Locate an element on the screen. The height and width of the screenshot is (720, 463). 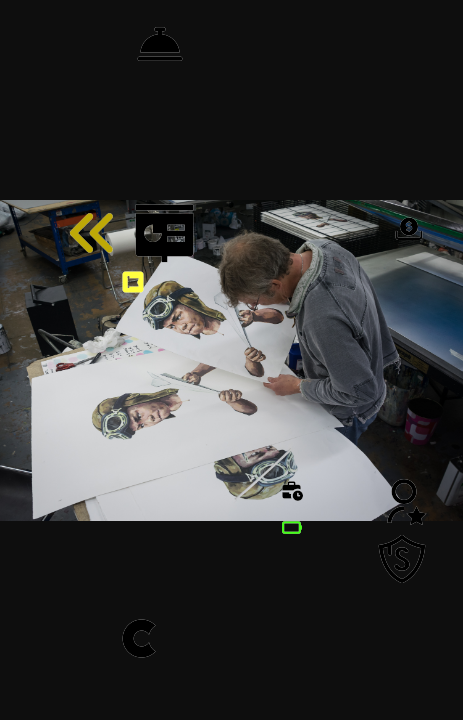
songoda brand logo is located at coordinates (402, 559).